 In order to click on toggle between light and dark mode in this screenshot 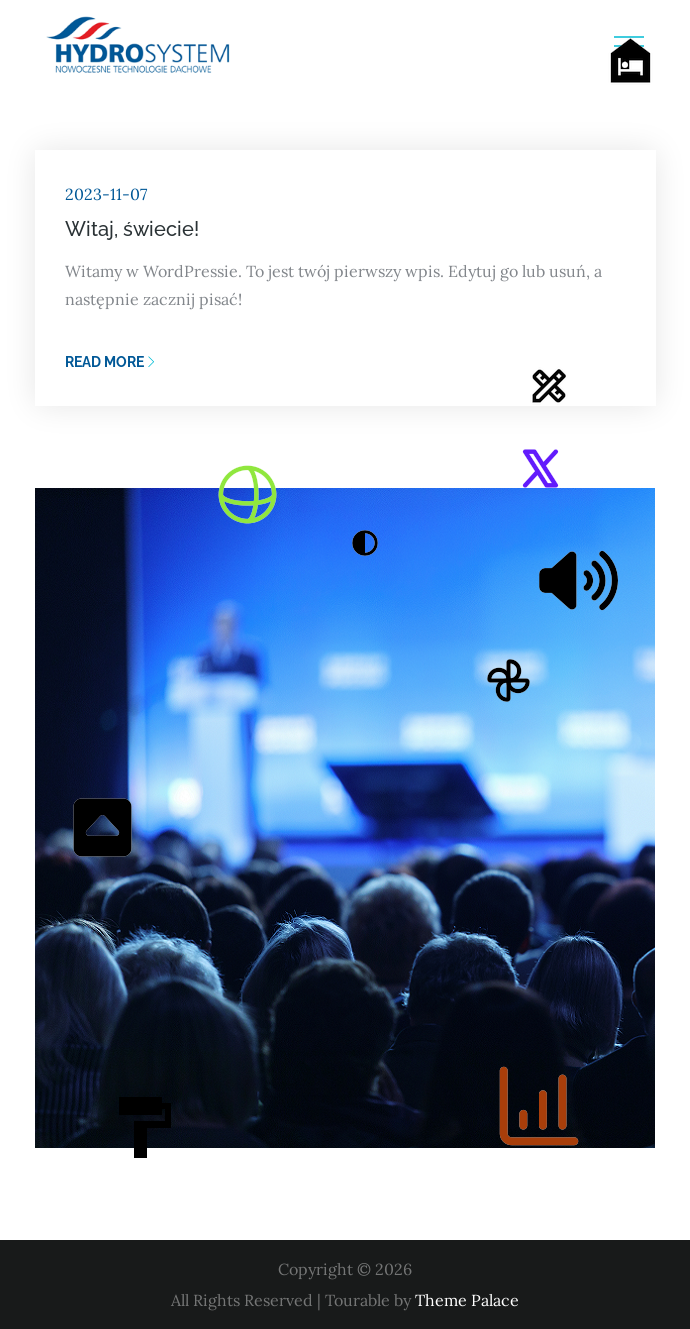, I will do `click(365, 543)`.